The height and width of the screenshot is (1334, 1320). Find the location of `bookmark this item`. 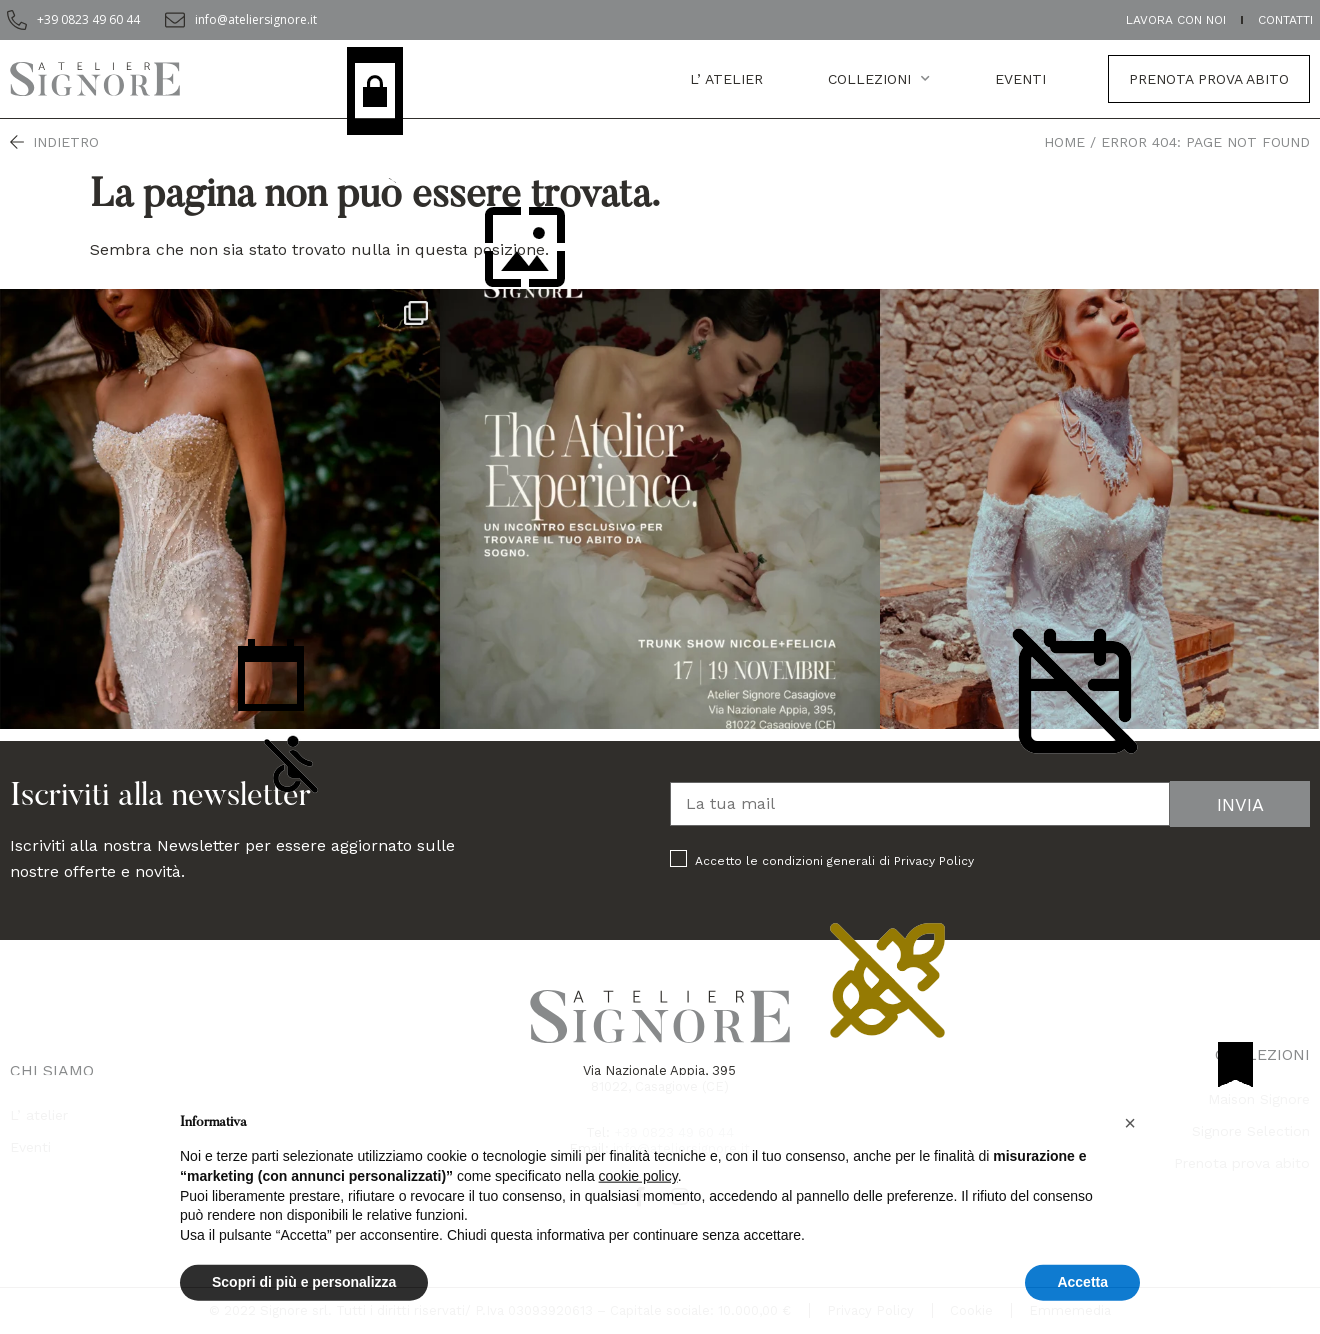

bookmark this item is located at coordinates (1235, 1064).